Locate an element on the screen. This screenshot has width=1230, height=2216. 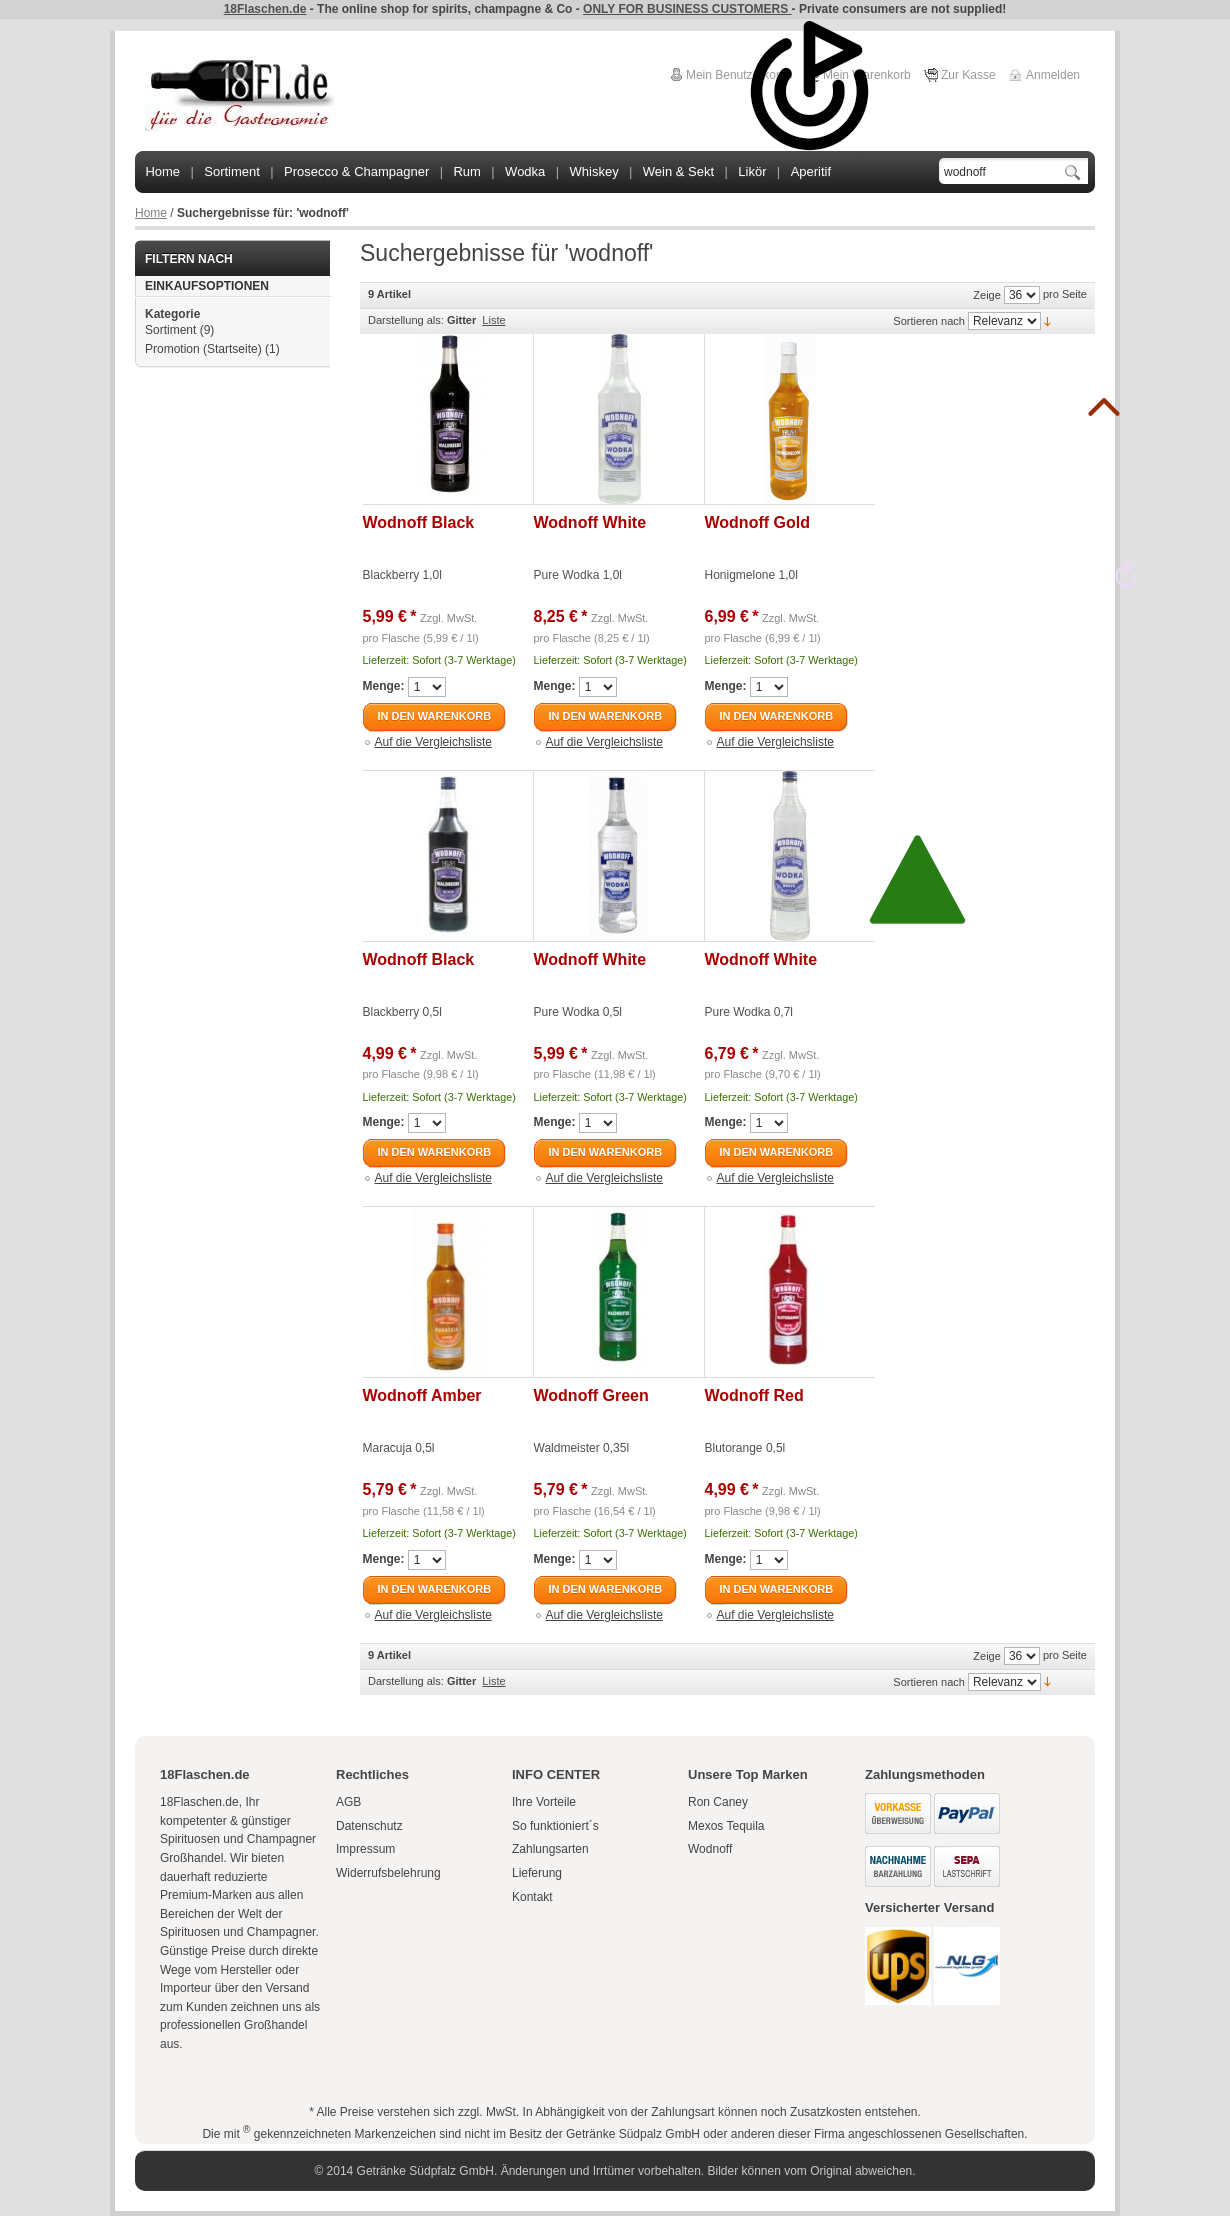
set or track a goal is located at coordinates (809, 85).